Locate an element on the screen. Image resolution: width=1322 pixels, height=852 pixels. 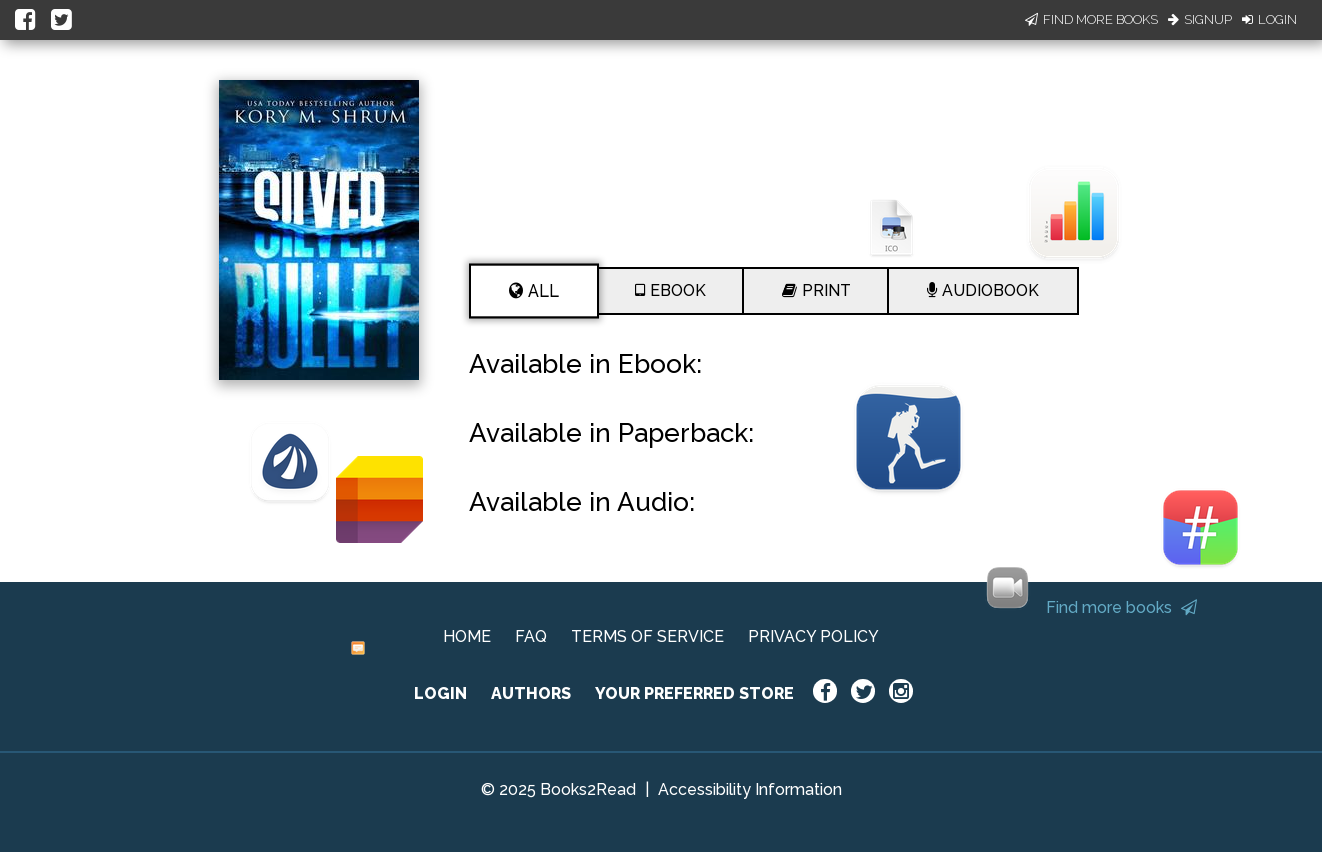
open calligra sheets spreadsheet application is located at coordinates (1074, 213).